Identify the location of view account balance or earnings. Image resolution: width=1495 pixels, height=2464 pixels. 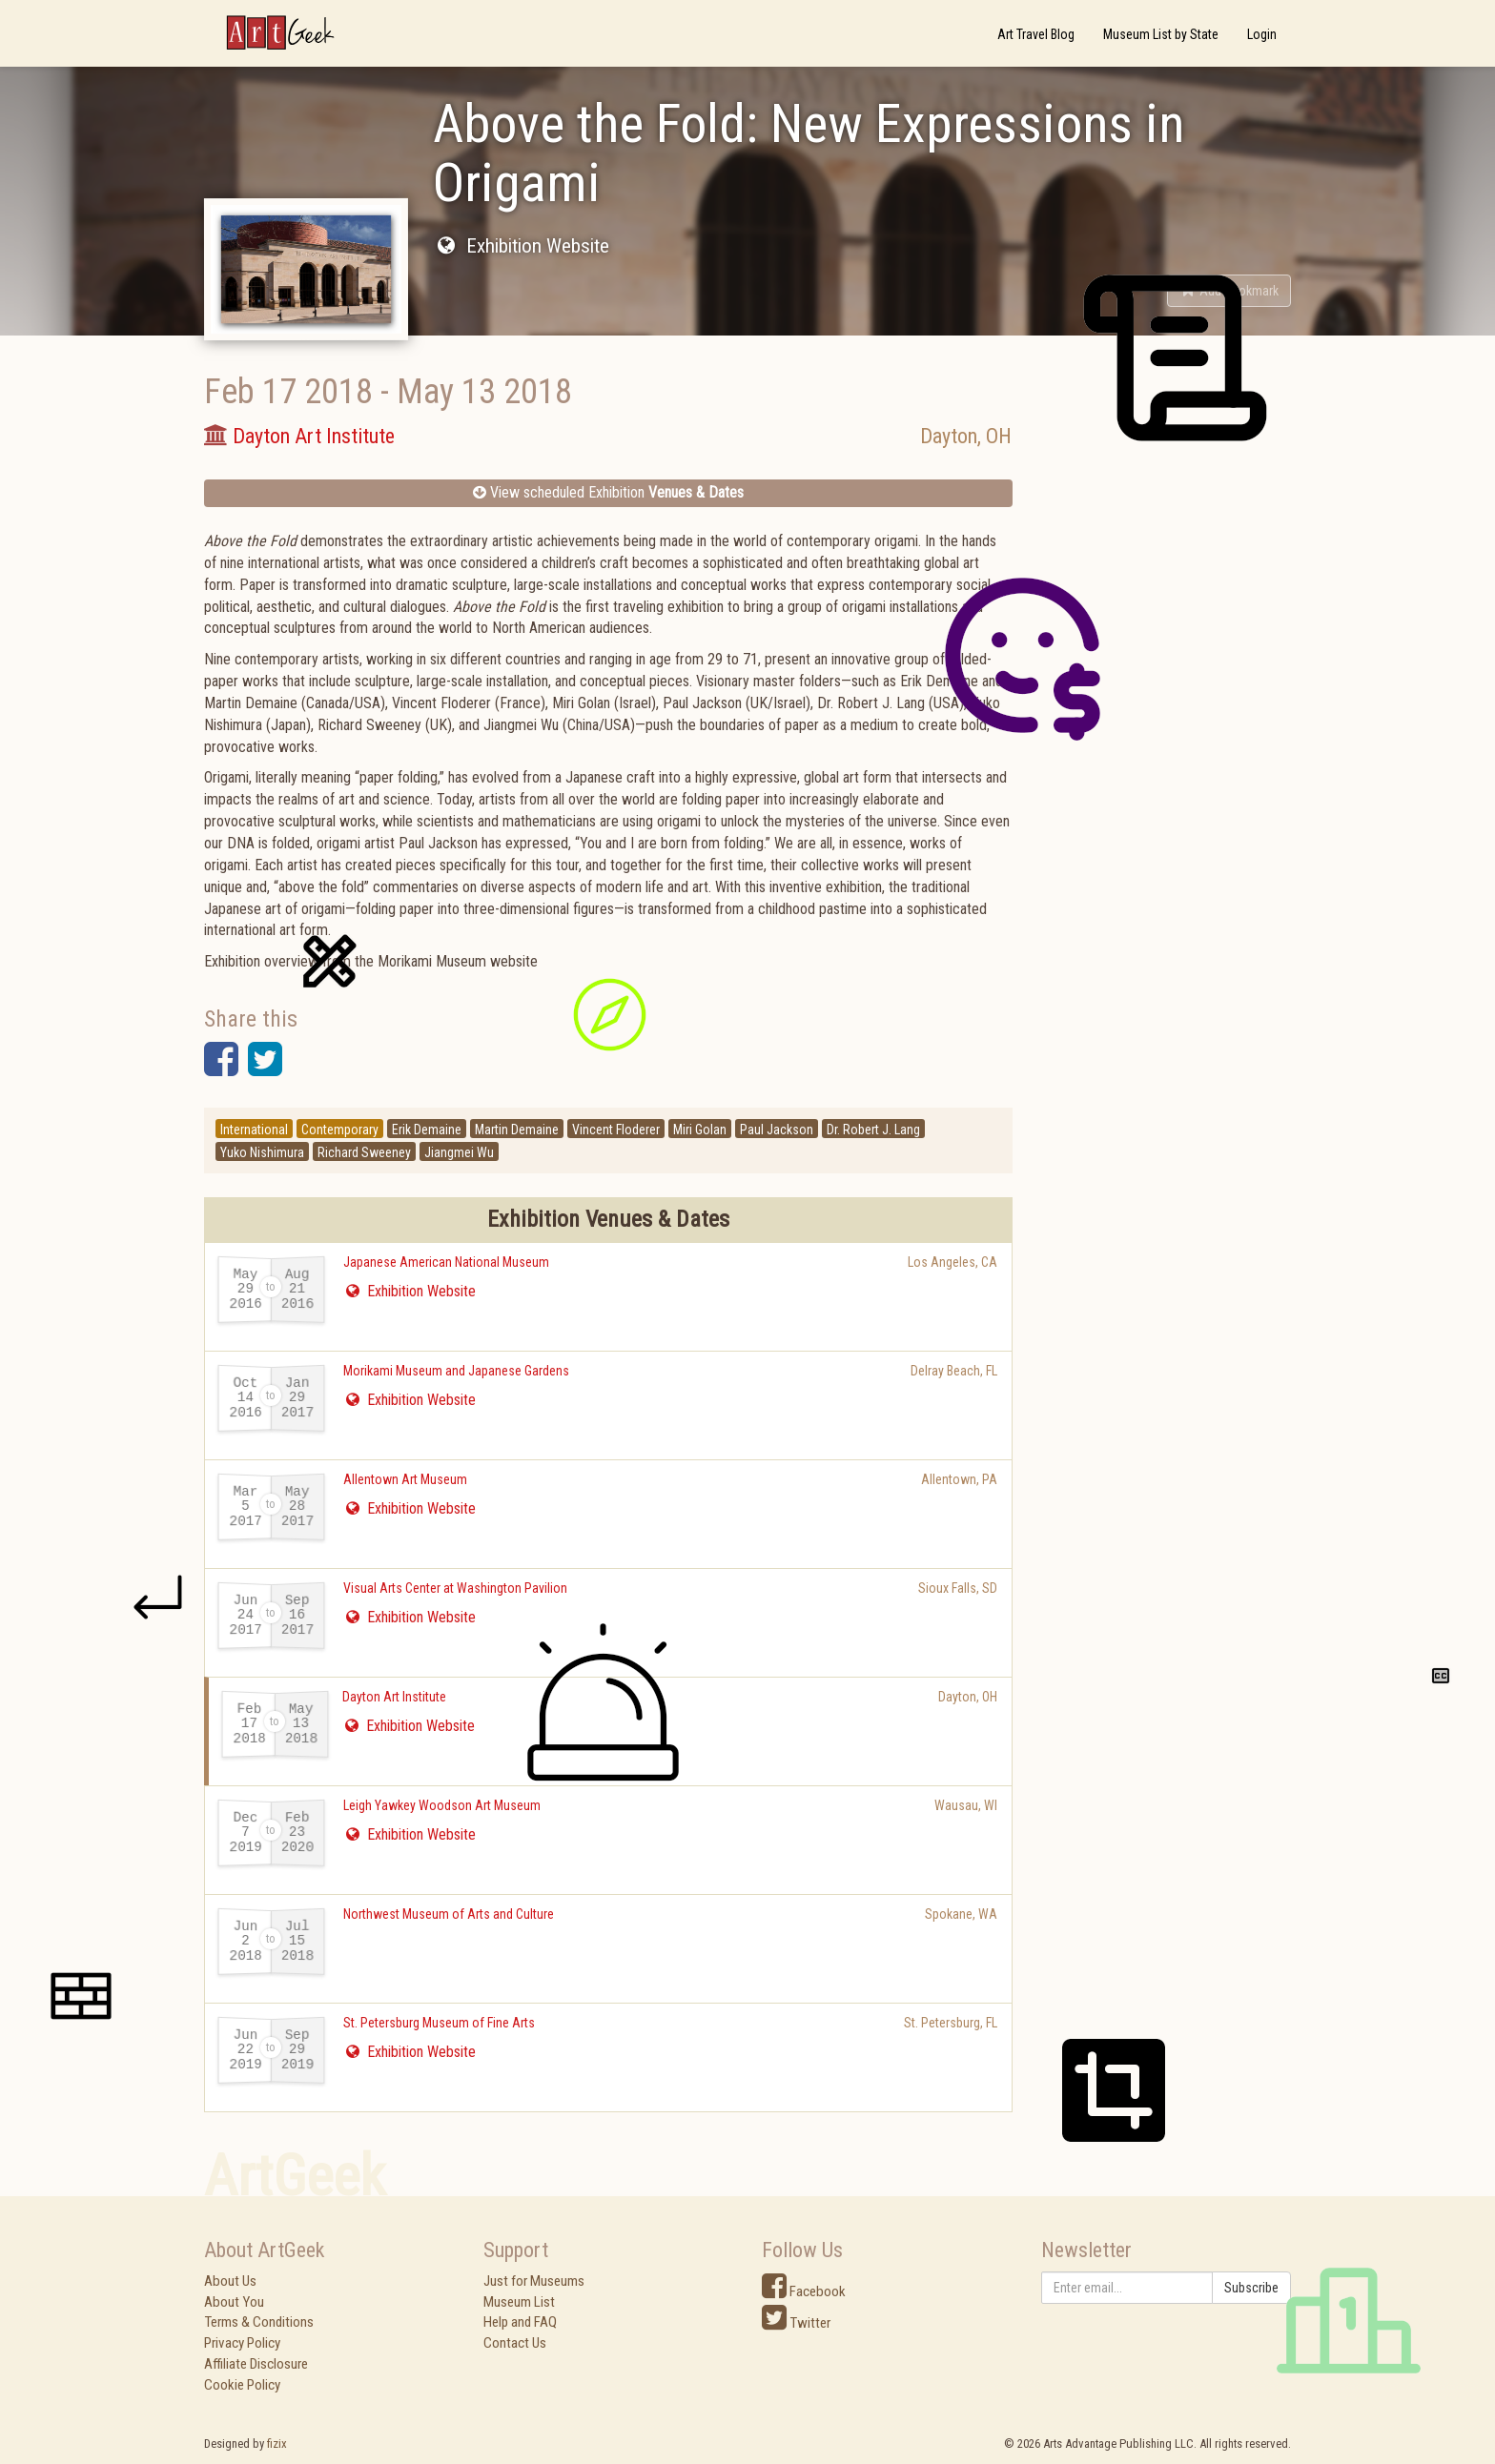
(1022, 655).